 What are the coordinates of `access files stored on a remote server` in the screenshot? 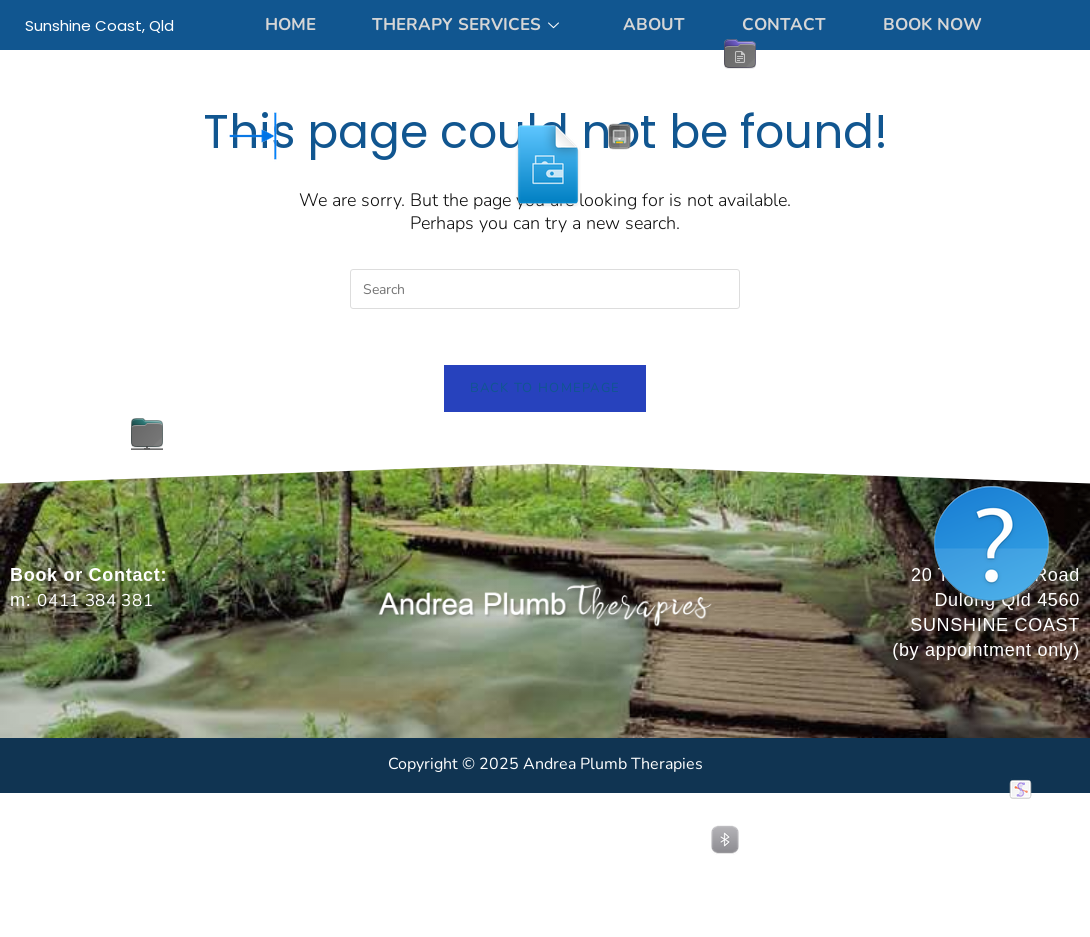 It's located at (147, 434).